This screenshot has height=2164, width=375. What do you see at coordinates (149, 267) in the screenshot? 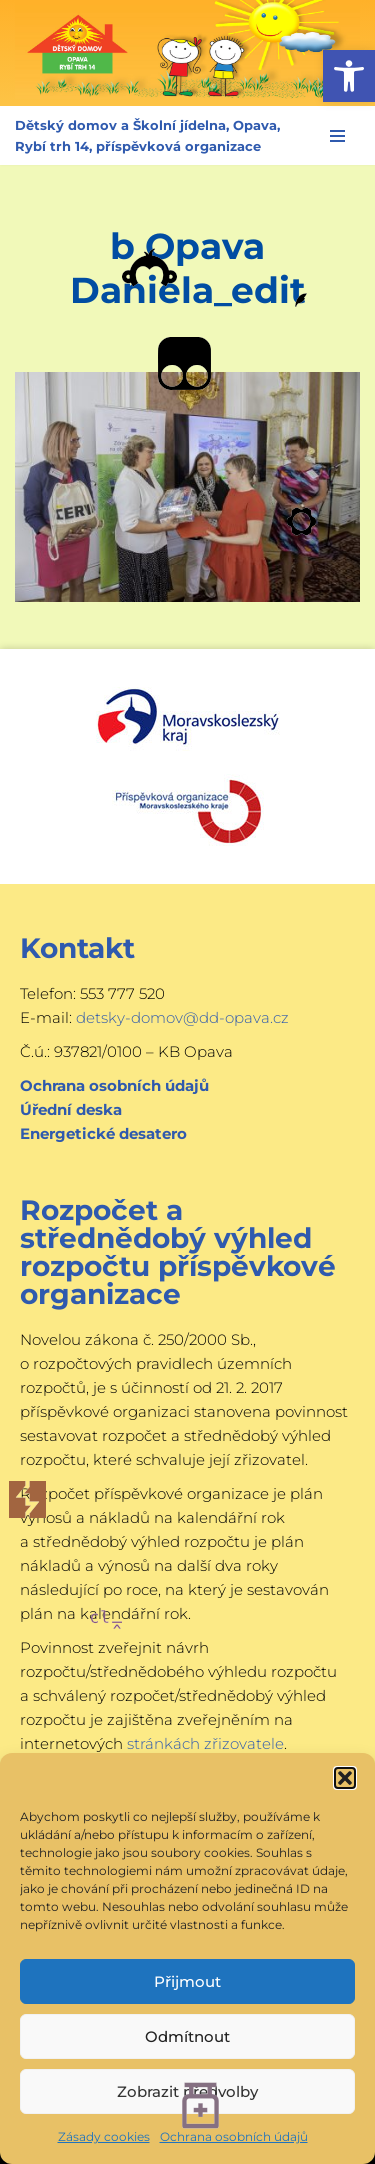
I see `open SurveyMonkey app` at bounding box center [149, 267].